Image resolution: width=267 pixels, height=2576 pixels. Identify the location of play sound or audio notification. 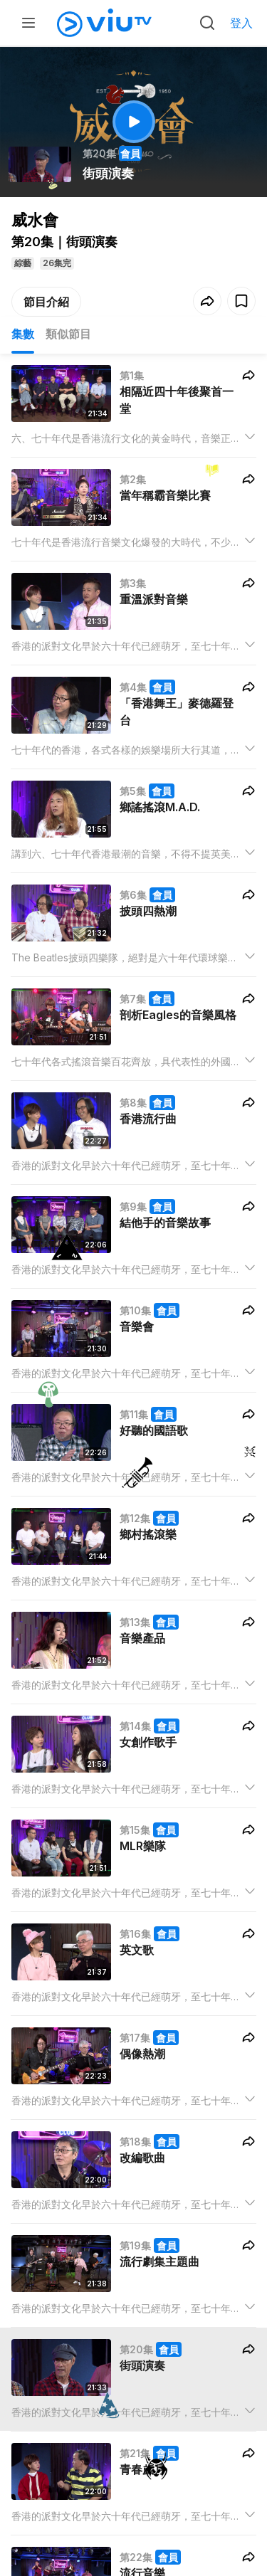
(137, 1472).